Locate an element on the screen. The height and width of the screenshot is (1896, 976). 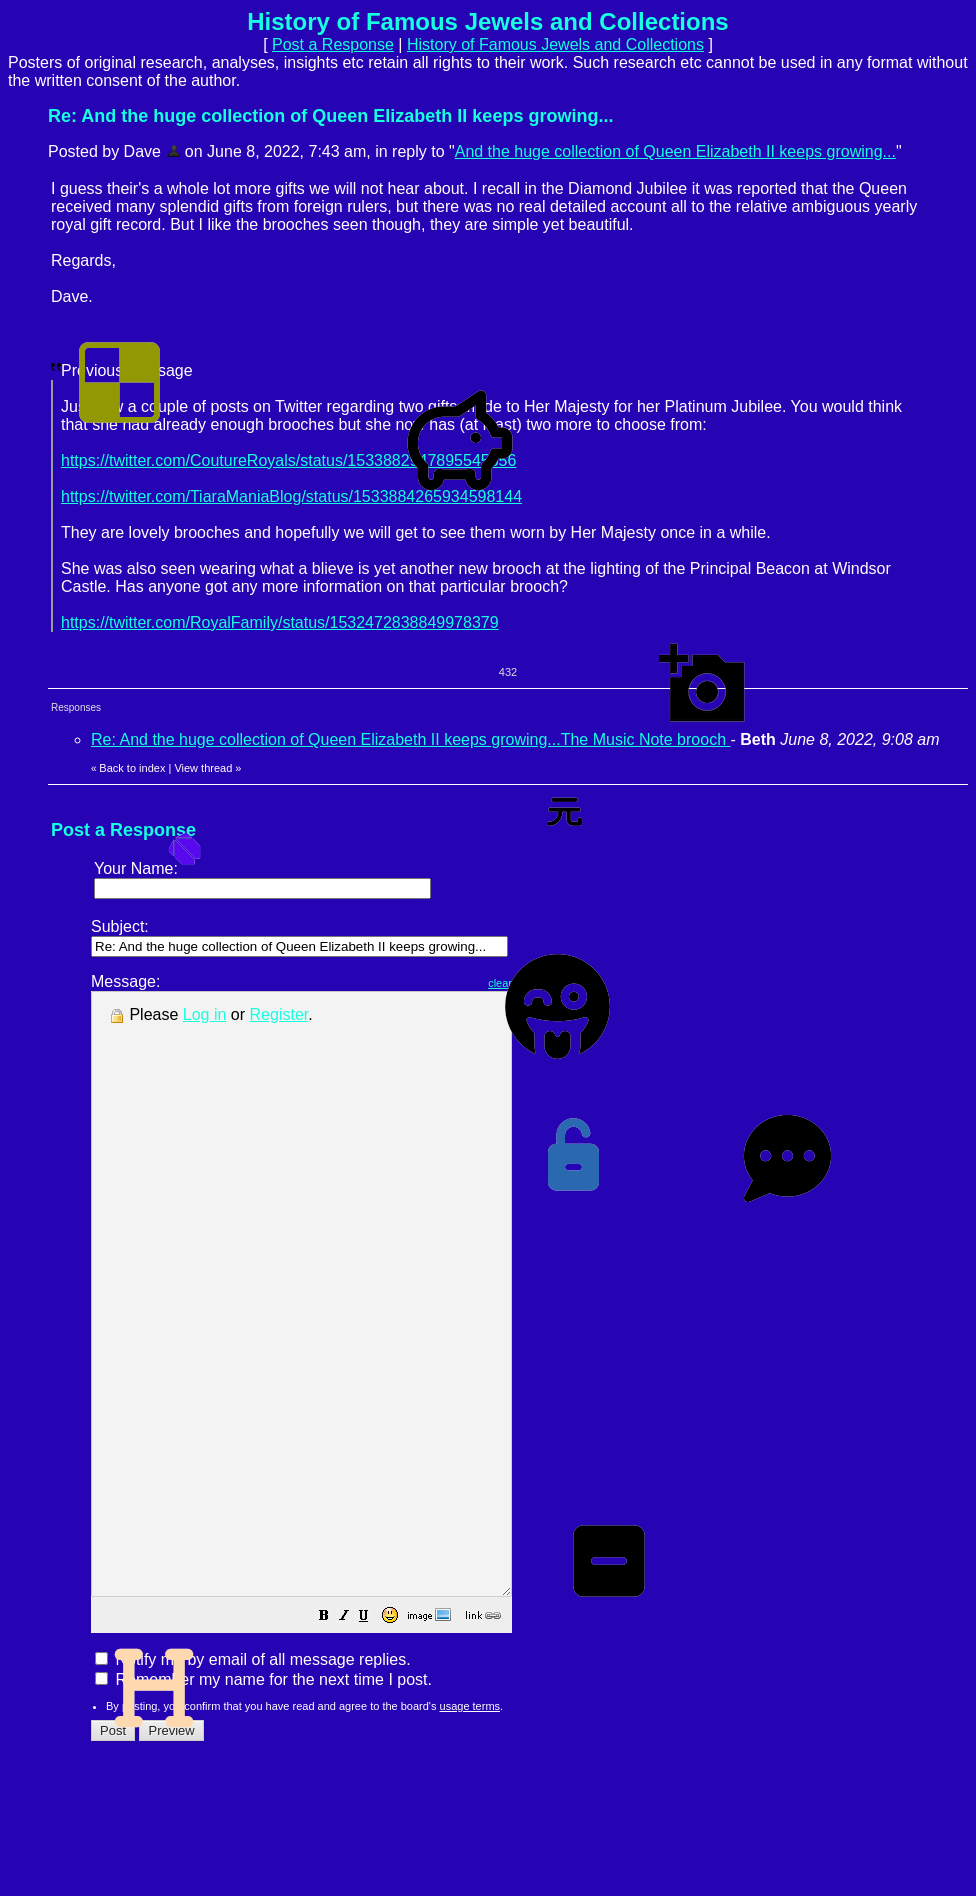
react with a playful or silly expression is located at coordinates (557, 1006).